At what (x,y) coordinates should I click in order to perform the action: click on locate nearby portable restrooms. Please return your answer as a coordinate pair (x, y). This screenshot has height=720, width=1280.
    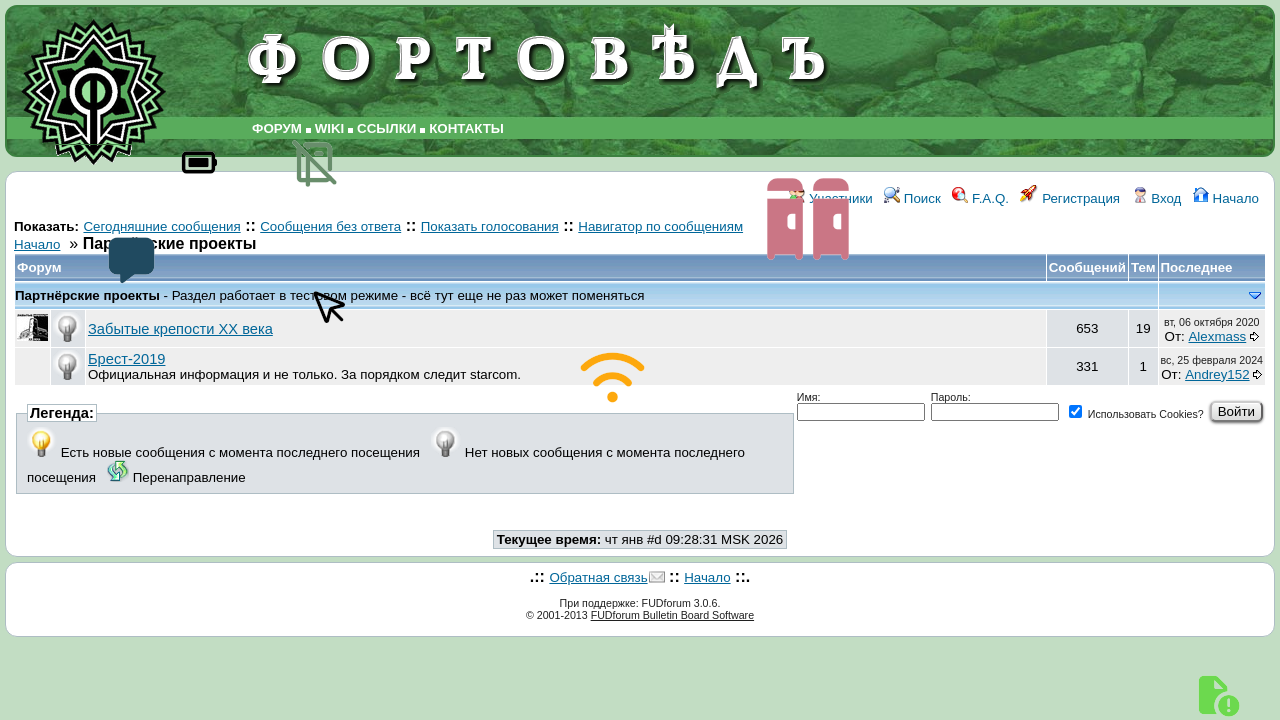
    Looking at the image, I should click on (808, 219).